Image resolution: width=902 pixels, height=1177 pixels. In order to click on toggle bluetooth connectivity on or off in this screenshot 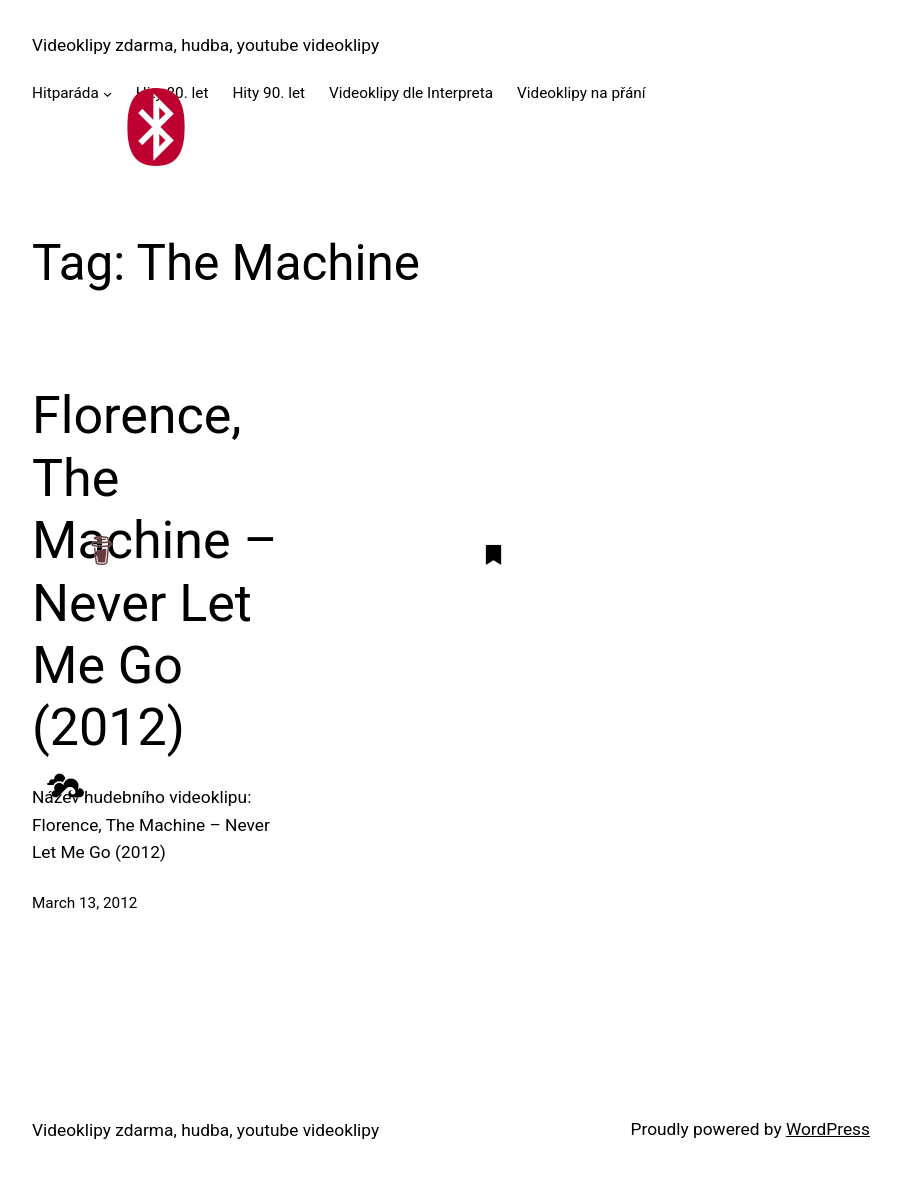, I will do `click(156, 127)`.